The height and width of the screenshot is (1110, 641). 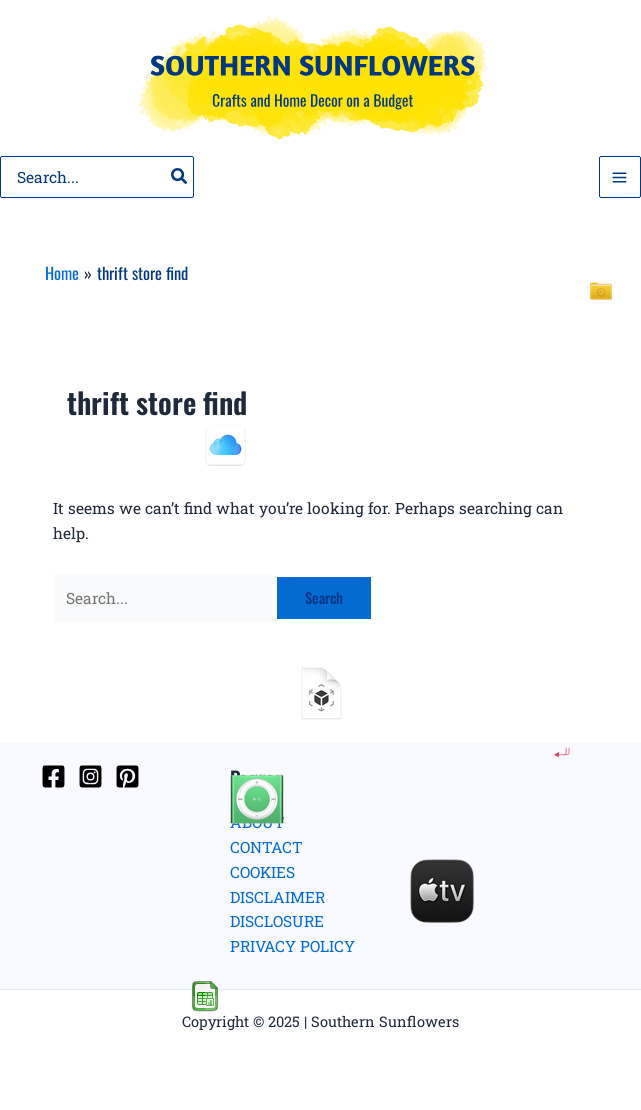 I want to click on a libreoffice calc spreadsheet file, so click(x=205, y=996).